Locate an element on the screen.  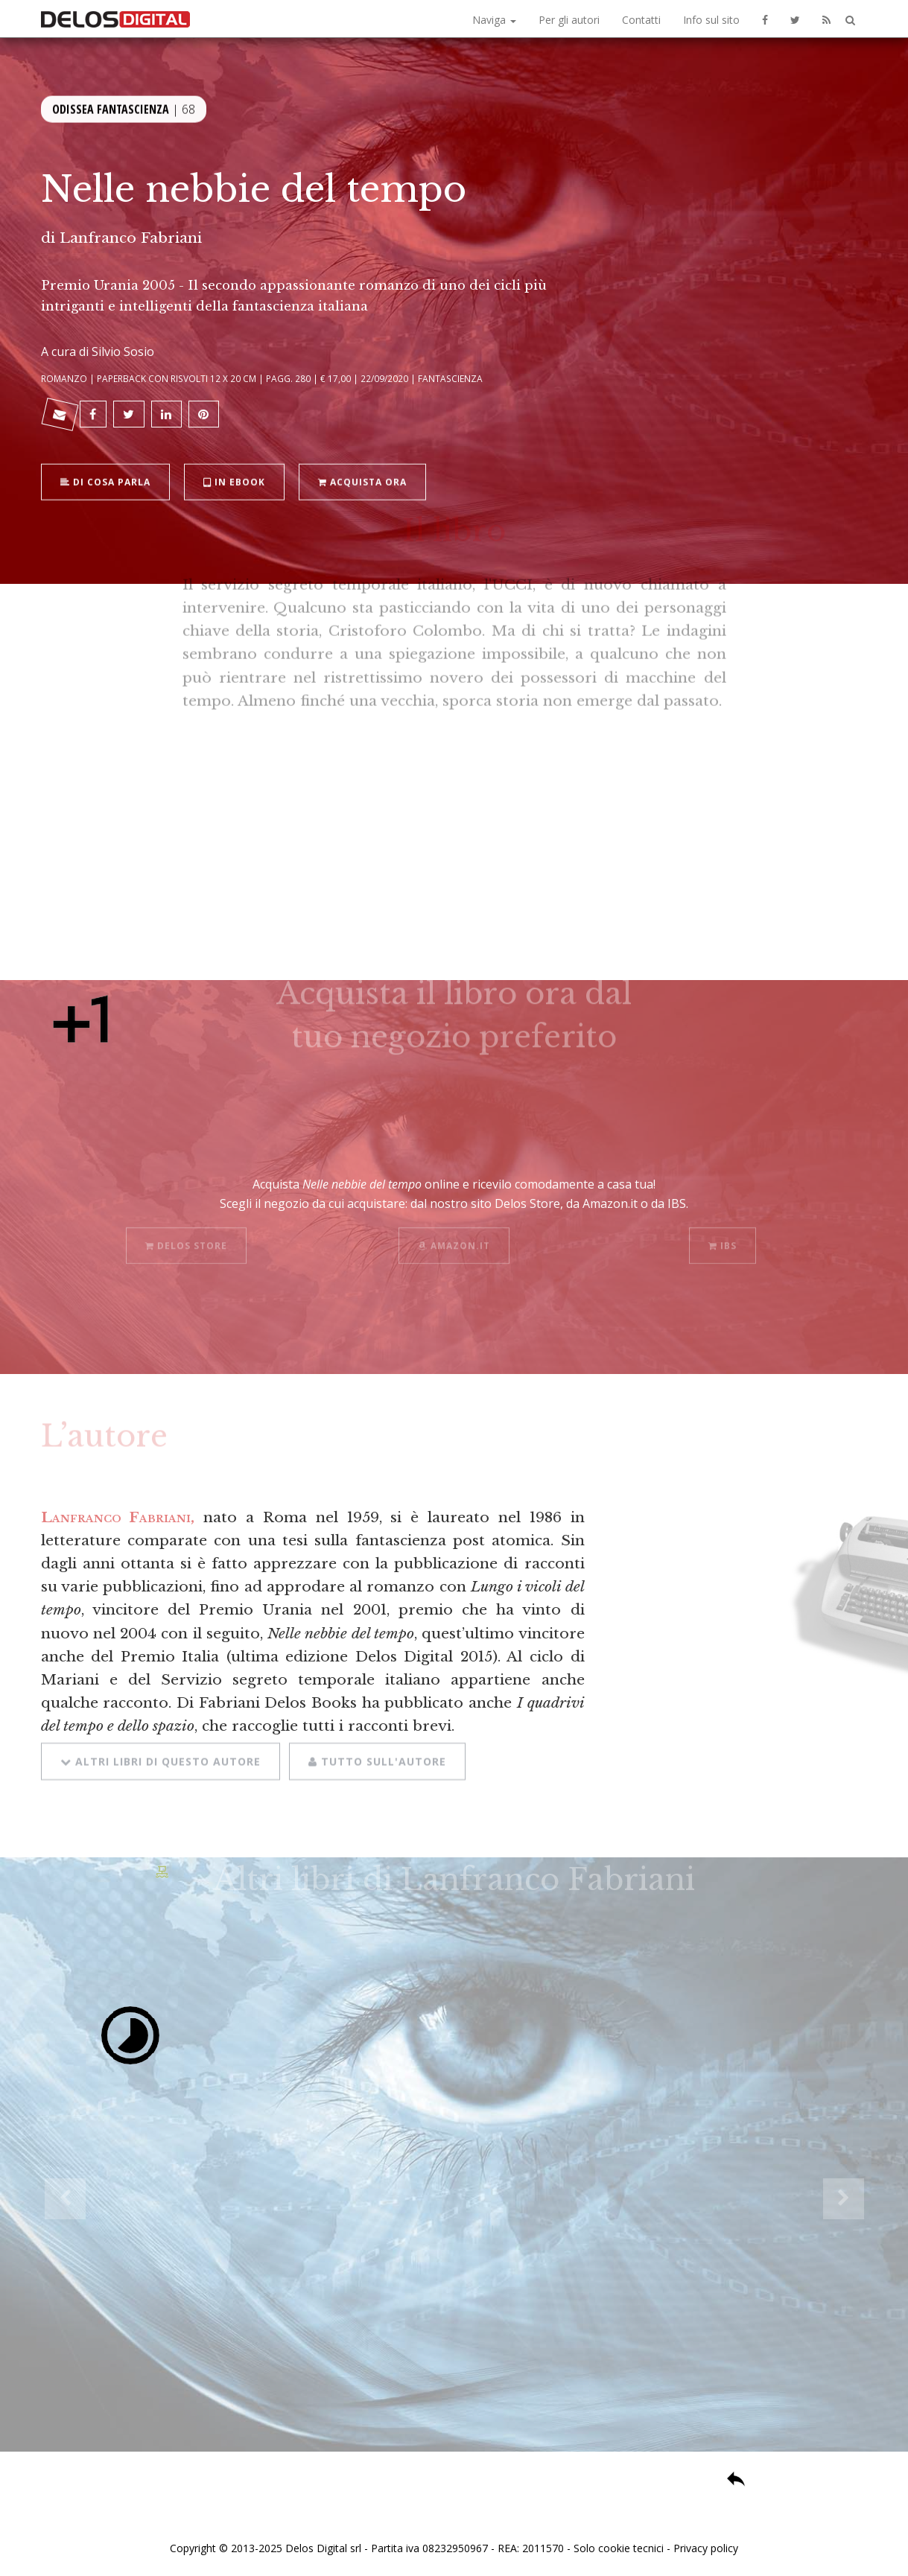
access sailing or boating features is located at coordinates (162, 1871).